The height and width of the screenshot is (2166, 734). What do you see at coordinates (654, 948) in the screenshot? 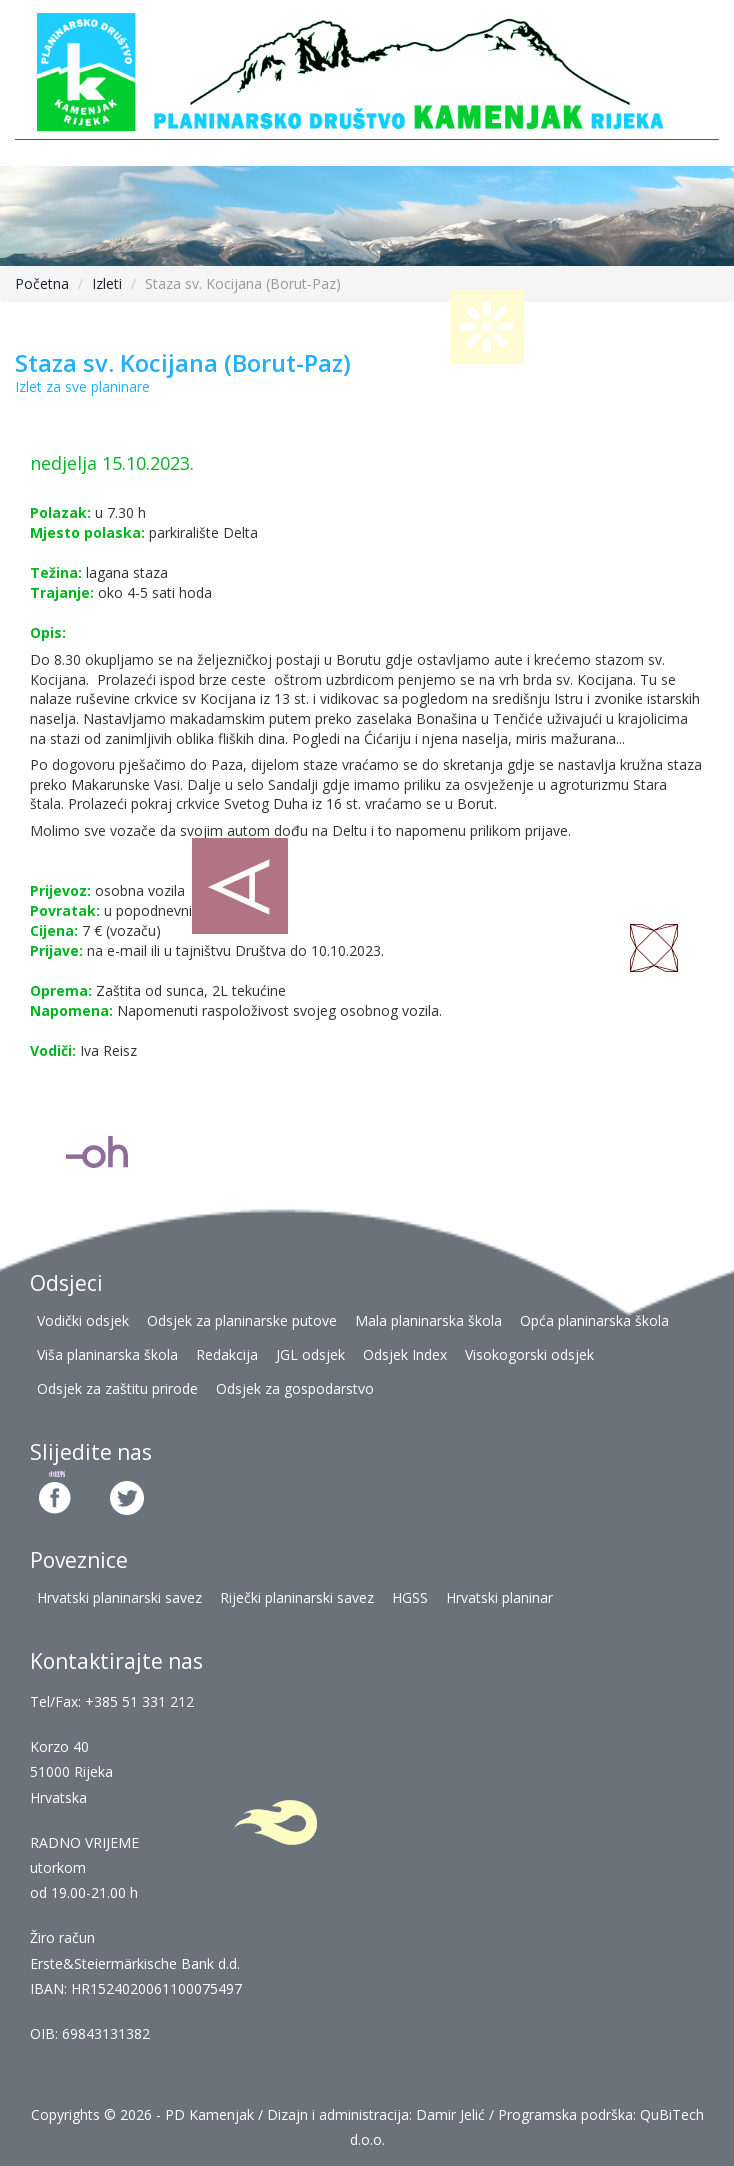
I see `haxe programming language logo` at bounding box center [654, 948].